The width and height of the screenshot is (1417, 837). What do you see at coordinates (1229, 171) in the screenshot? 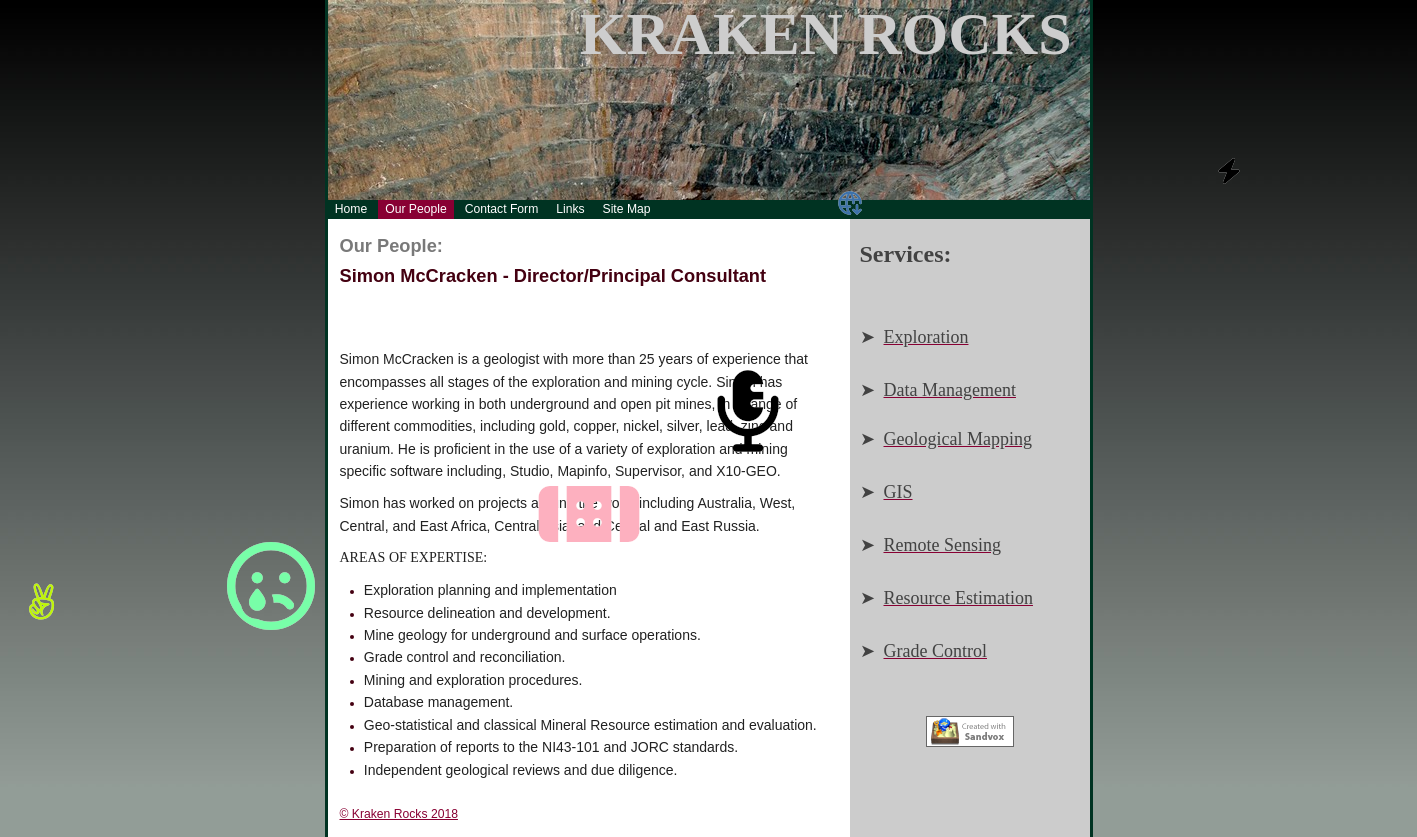
I see `indicates fast or instant action` at bounding box center [1229, 171].